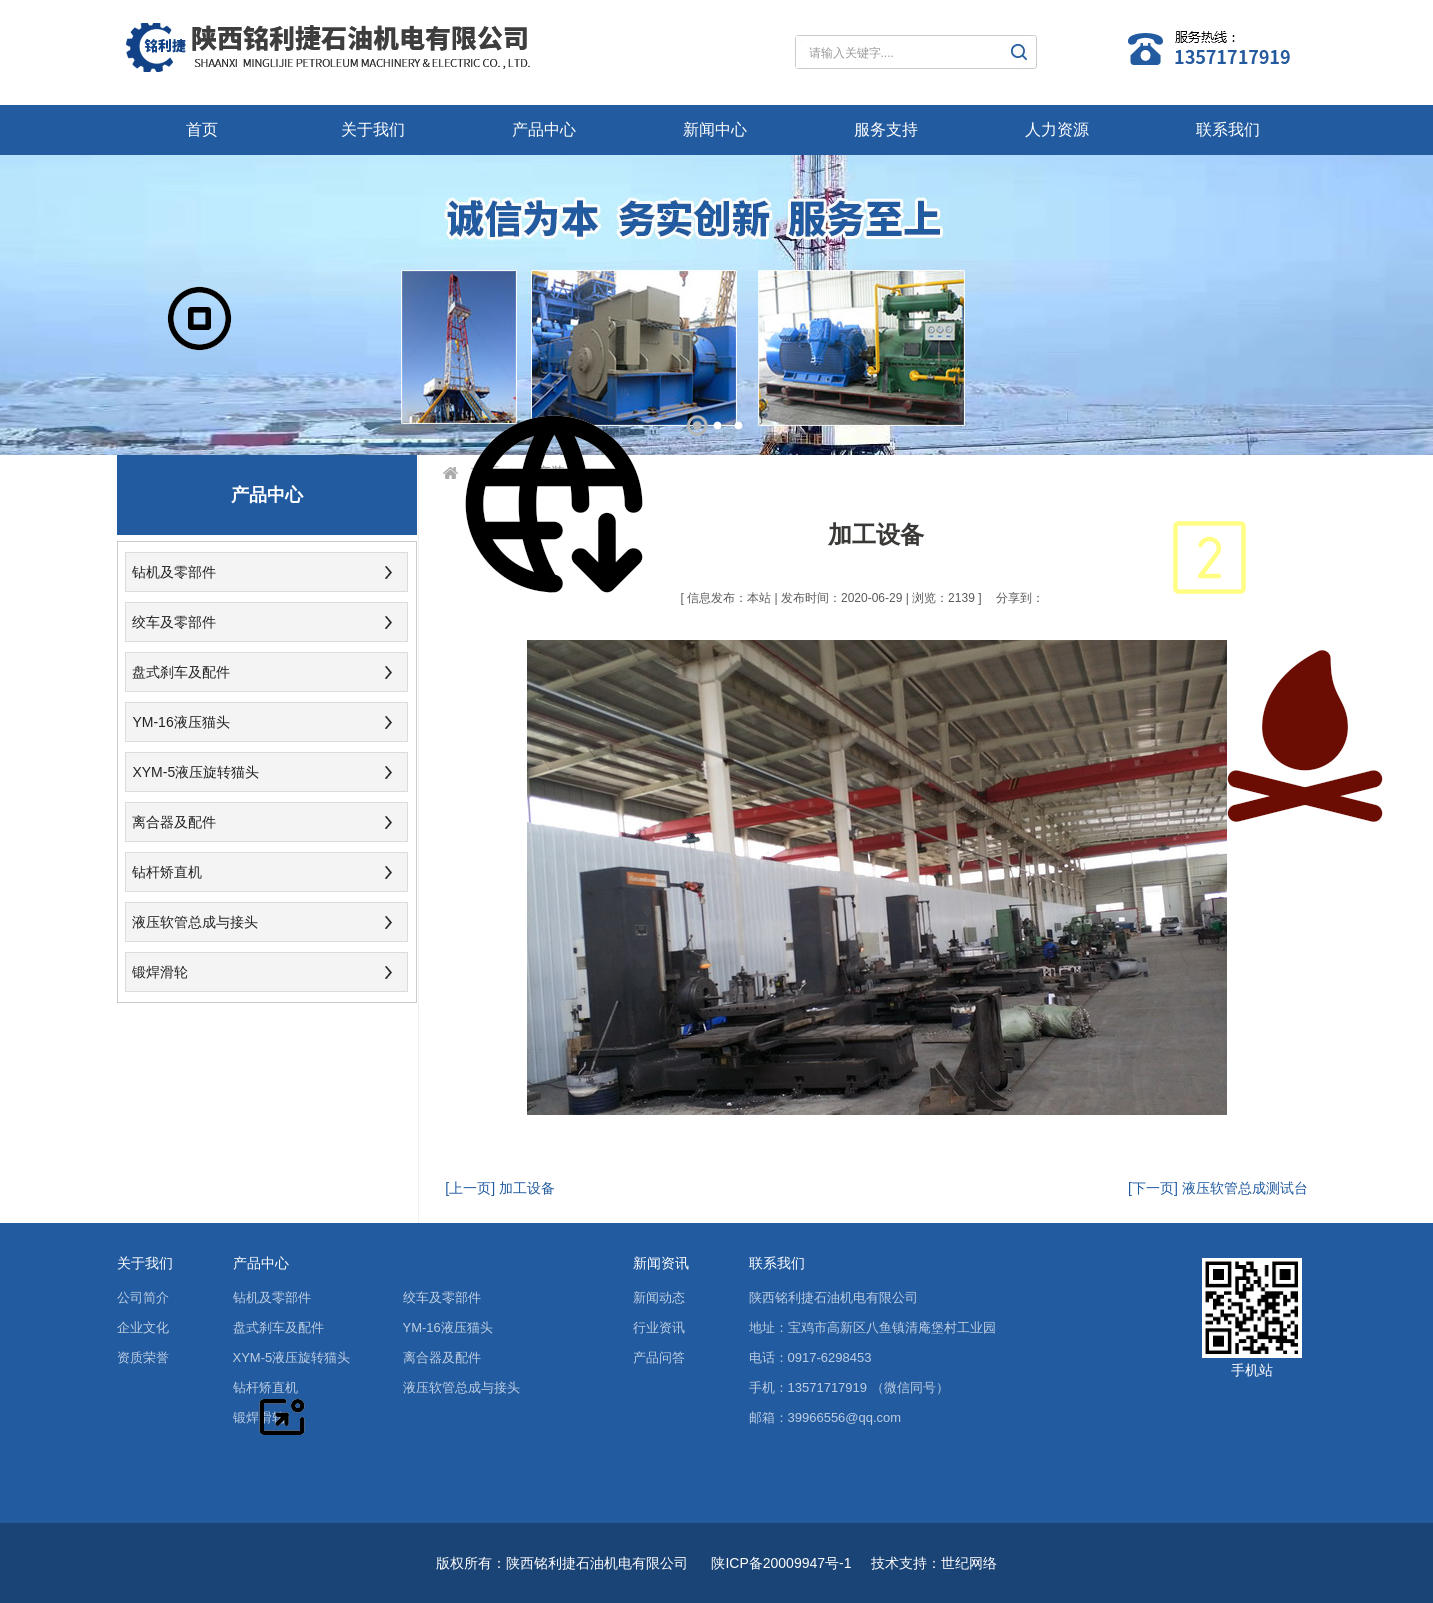 This screenshot has width=1433, height=1603. Describe the element at coordinates (199, 318) in the screenshot. I see `stop media playback` at that location.